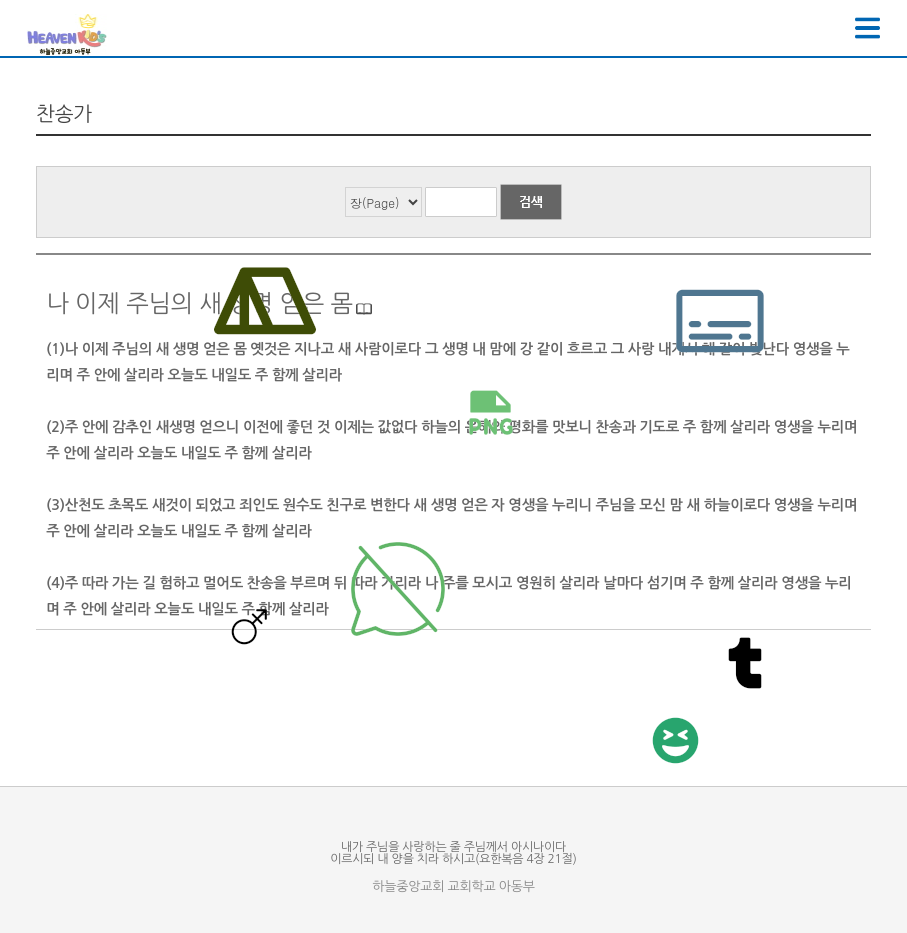  Describe the element at coordinates (265, 304) in the screenshot. I see `access camping or outdoor activity features` at that location.